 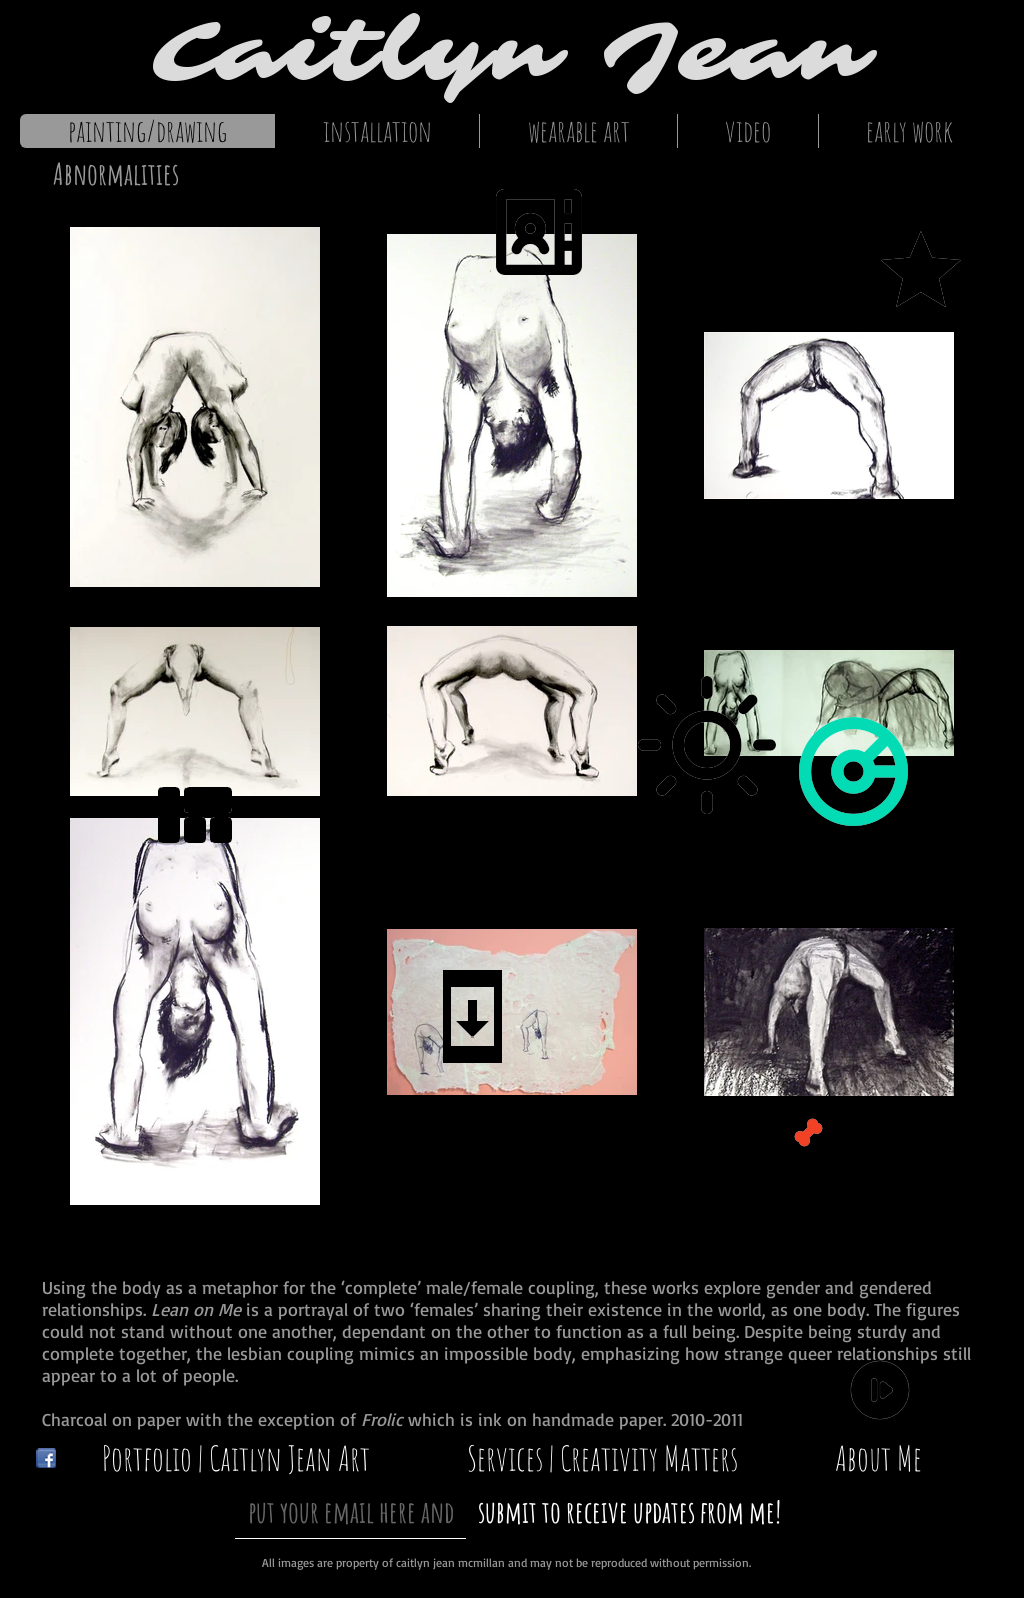 What do you see at coordinates (808, 1132) in the screenshot?
I see `access pet-related features or settings` at bounding box center [808, 1132].